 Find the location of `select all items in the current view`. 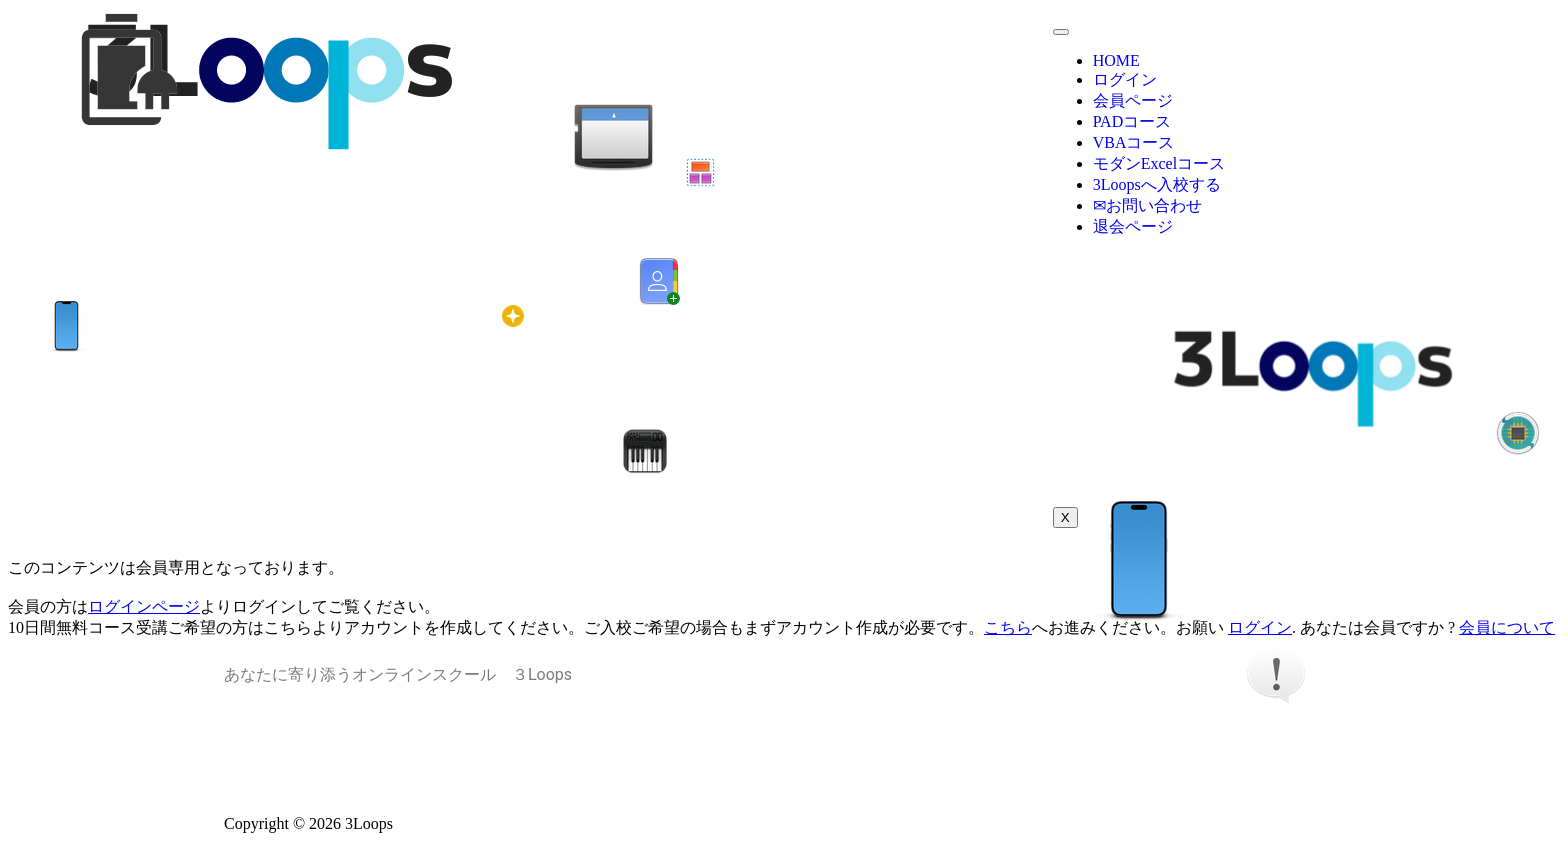

select all items in the current view is located at coordinates (700, 172).